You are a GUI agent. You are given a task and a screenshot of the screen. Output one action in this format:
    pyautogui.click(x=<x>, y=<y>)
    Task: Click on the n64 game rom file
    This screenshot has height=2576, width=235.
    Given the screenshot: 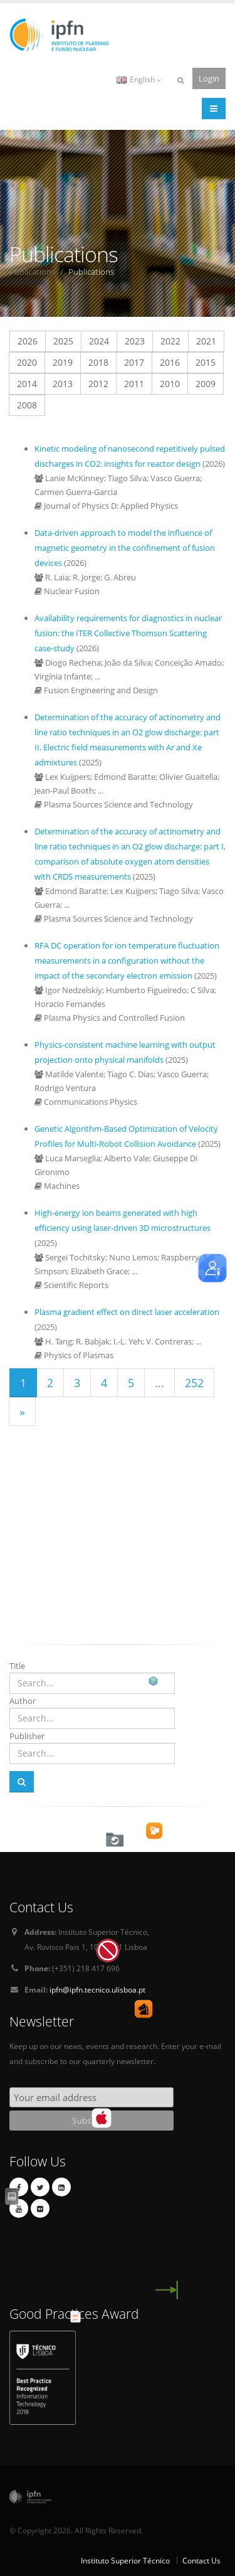 What is the action you would take?
    pyautogui.click(x=12, y=2196)
    